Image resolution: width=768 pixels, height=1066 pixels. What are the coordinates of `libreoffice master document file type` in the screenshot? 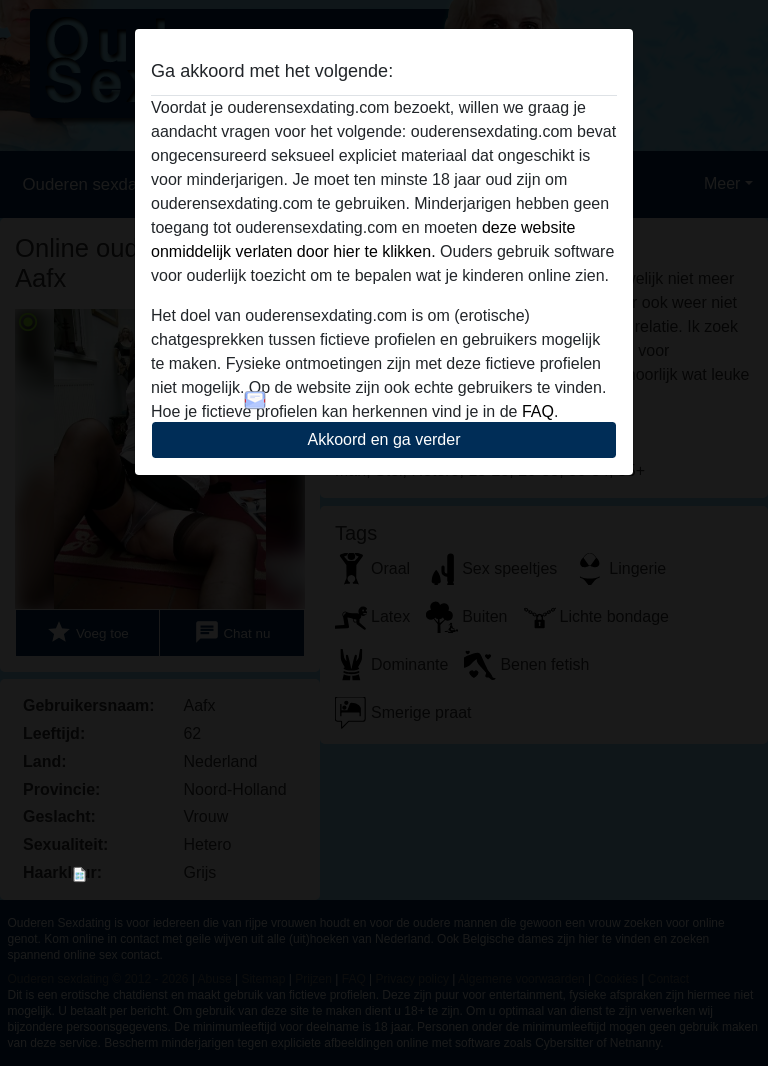 It's located at (79, 874).